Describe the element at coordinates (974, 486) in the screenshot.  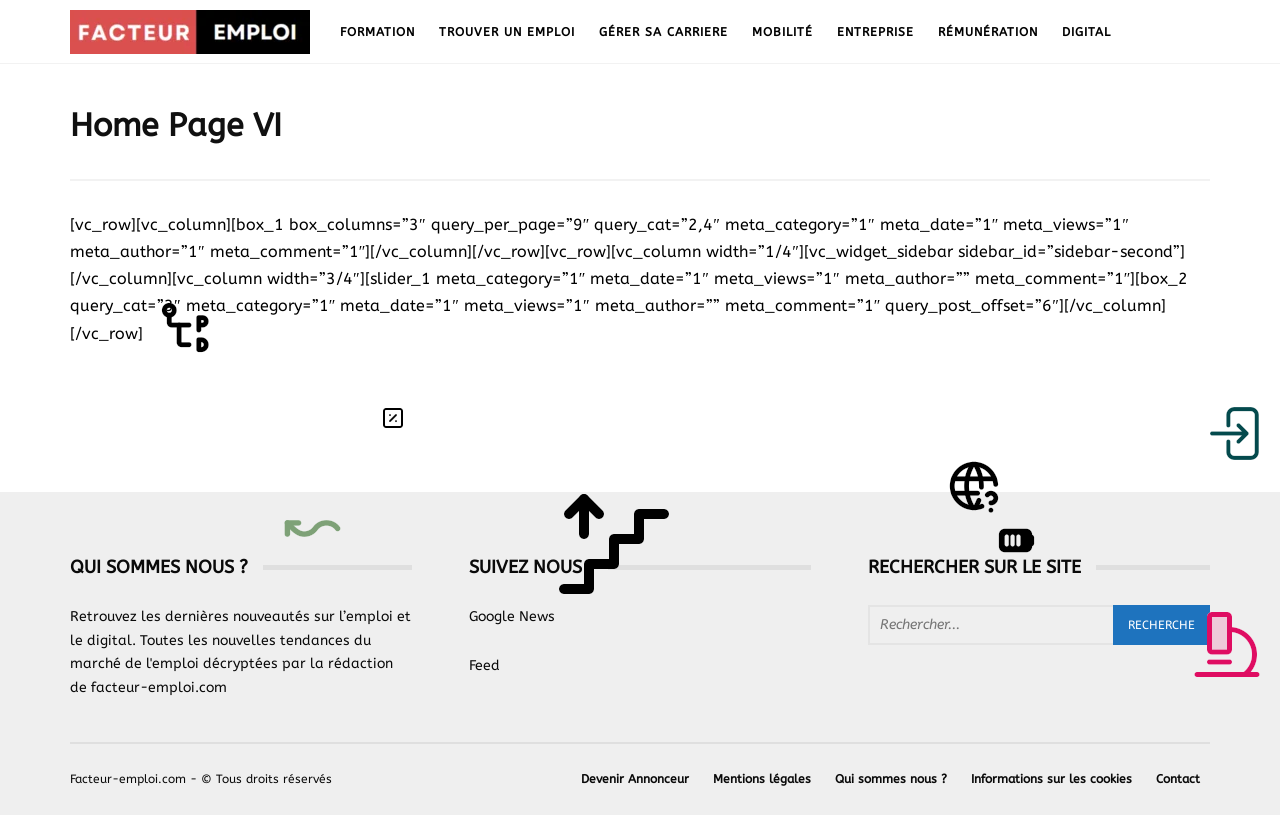
I see `access help or FAQ for international/global settings` at that location.